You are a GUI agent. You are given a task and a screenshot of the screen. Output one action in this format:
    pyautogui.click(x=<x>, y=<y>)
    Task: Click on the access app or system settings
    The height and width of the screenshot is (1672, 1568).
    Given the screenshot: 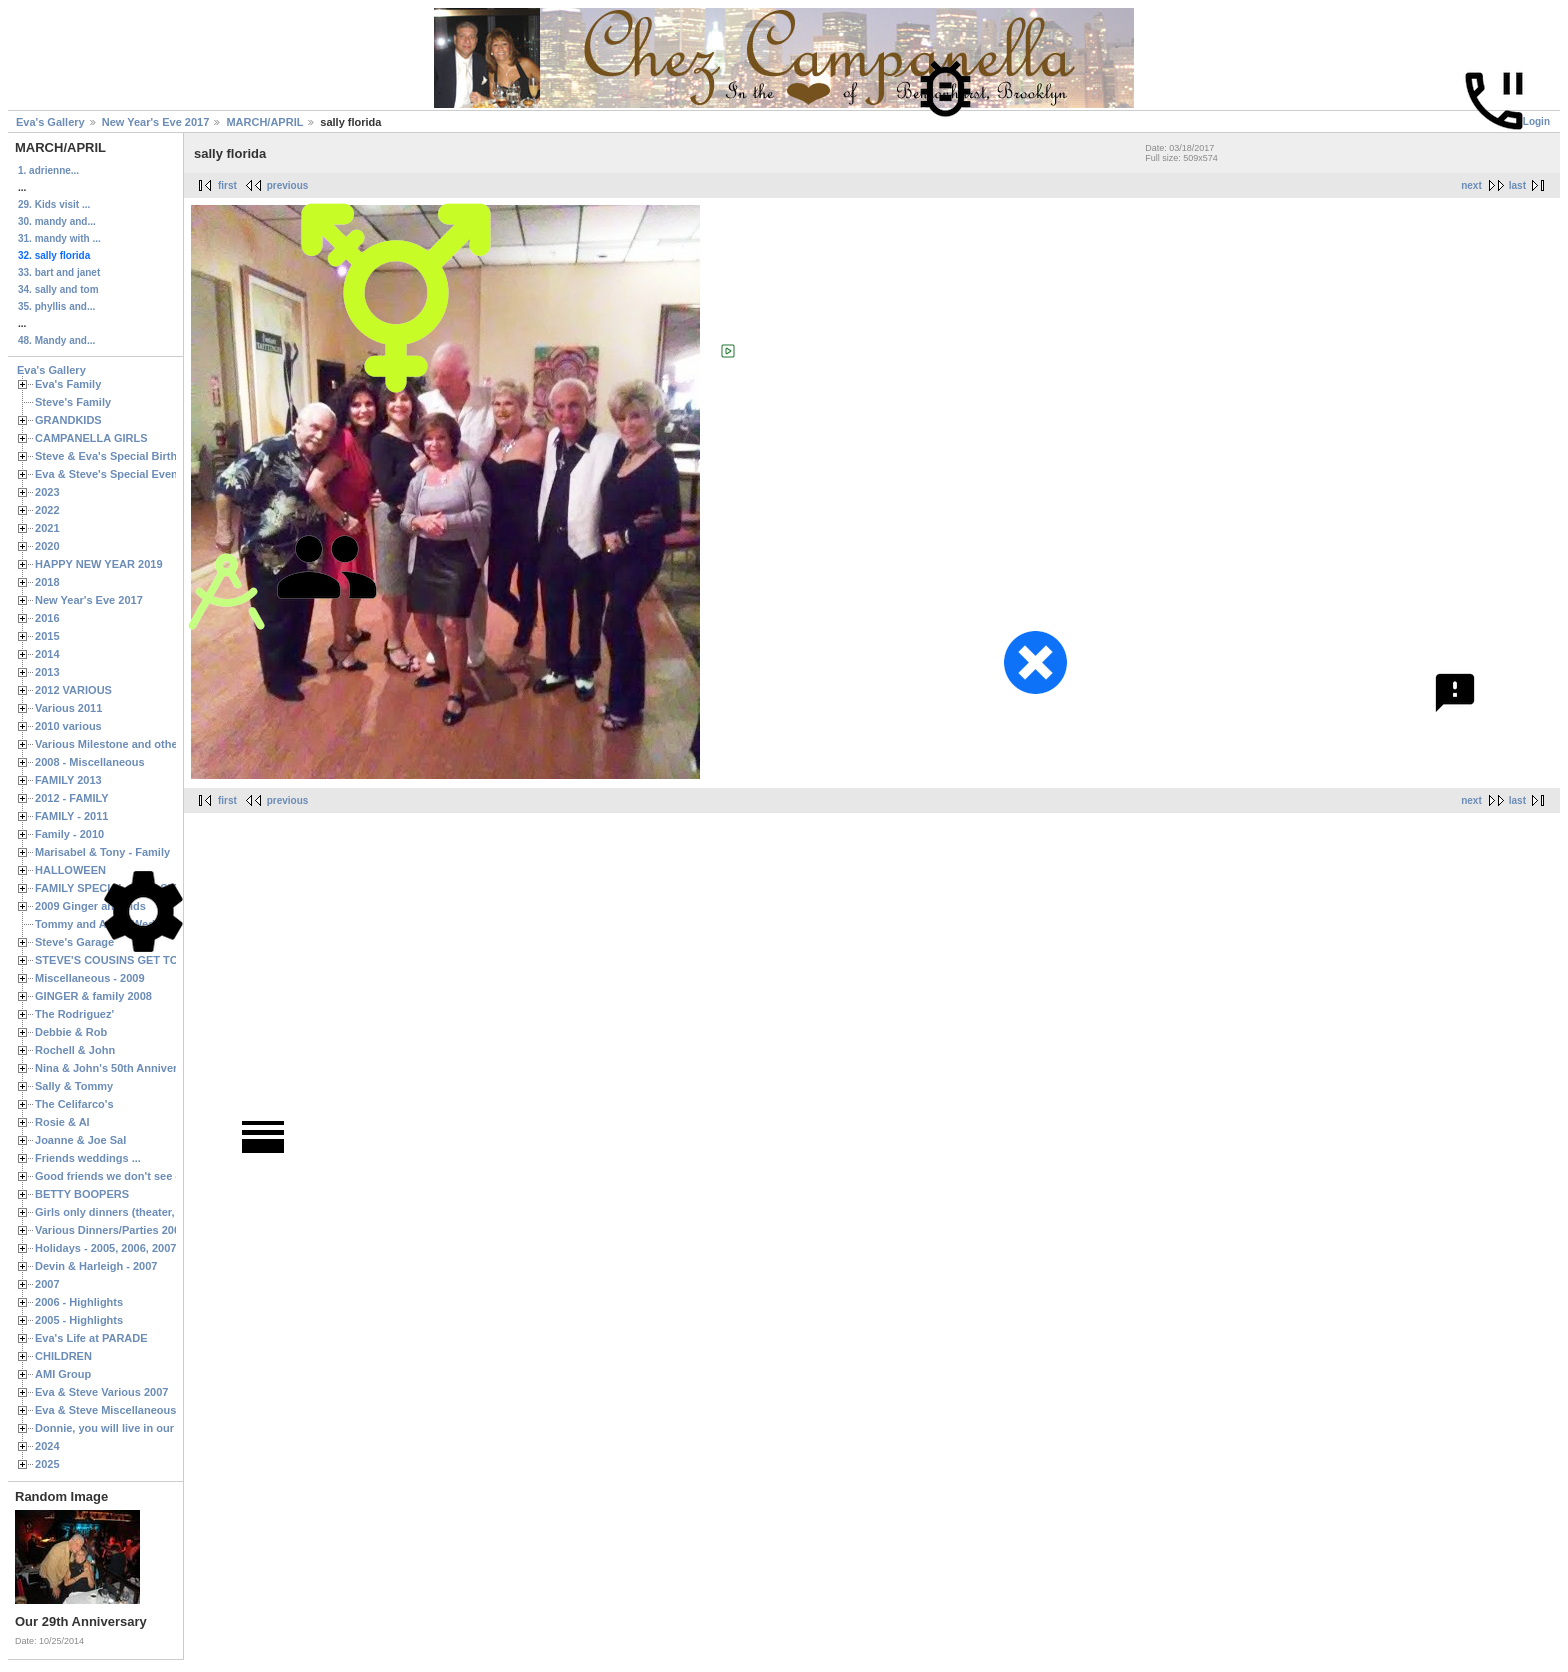 What is the action you would take?
    pyautogui.click(x=143, y=911)
    